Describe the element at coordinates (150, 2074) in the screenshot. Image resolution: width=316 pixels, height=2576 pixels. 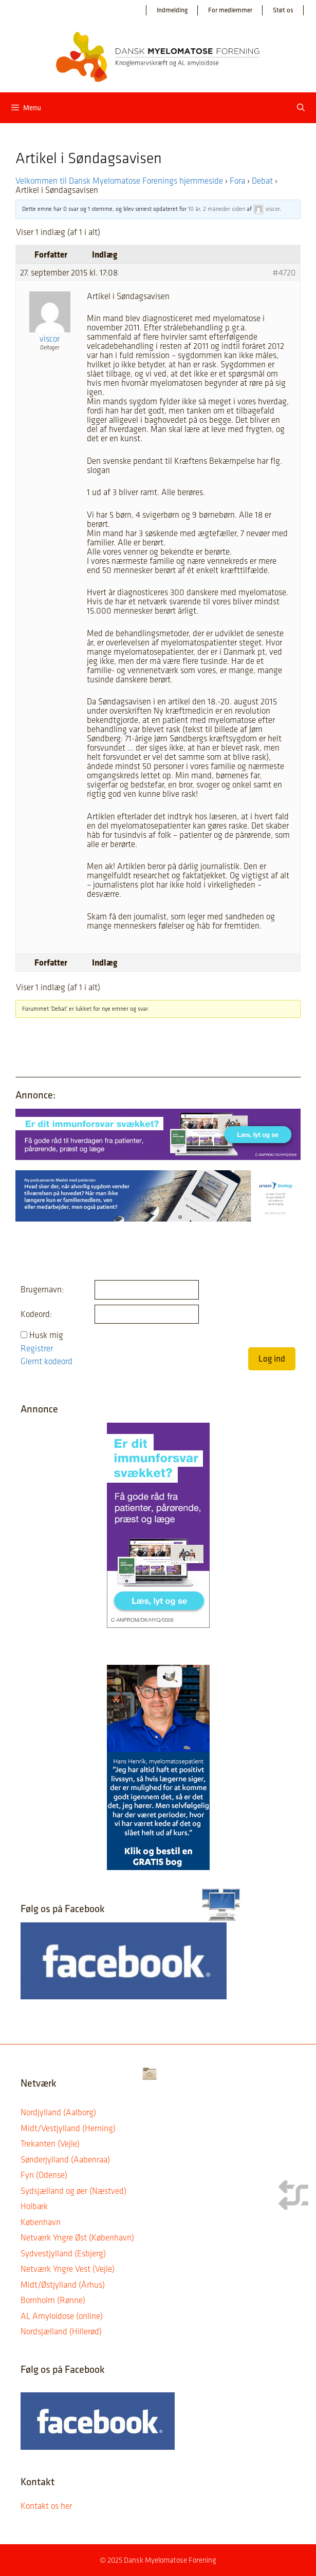
I see `access your home folder` at that location.